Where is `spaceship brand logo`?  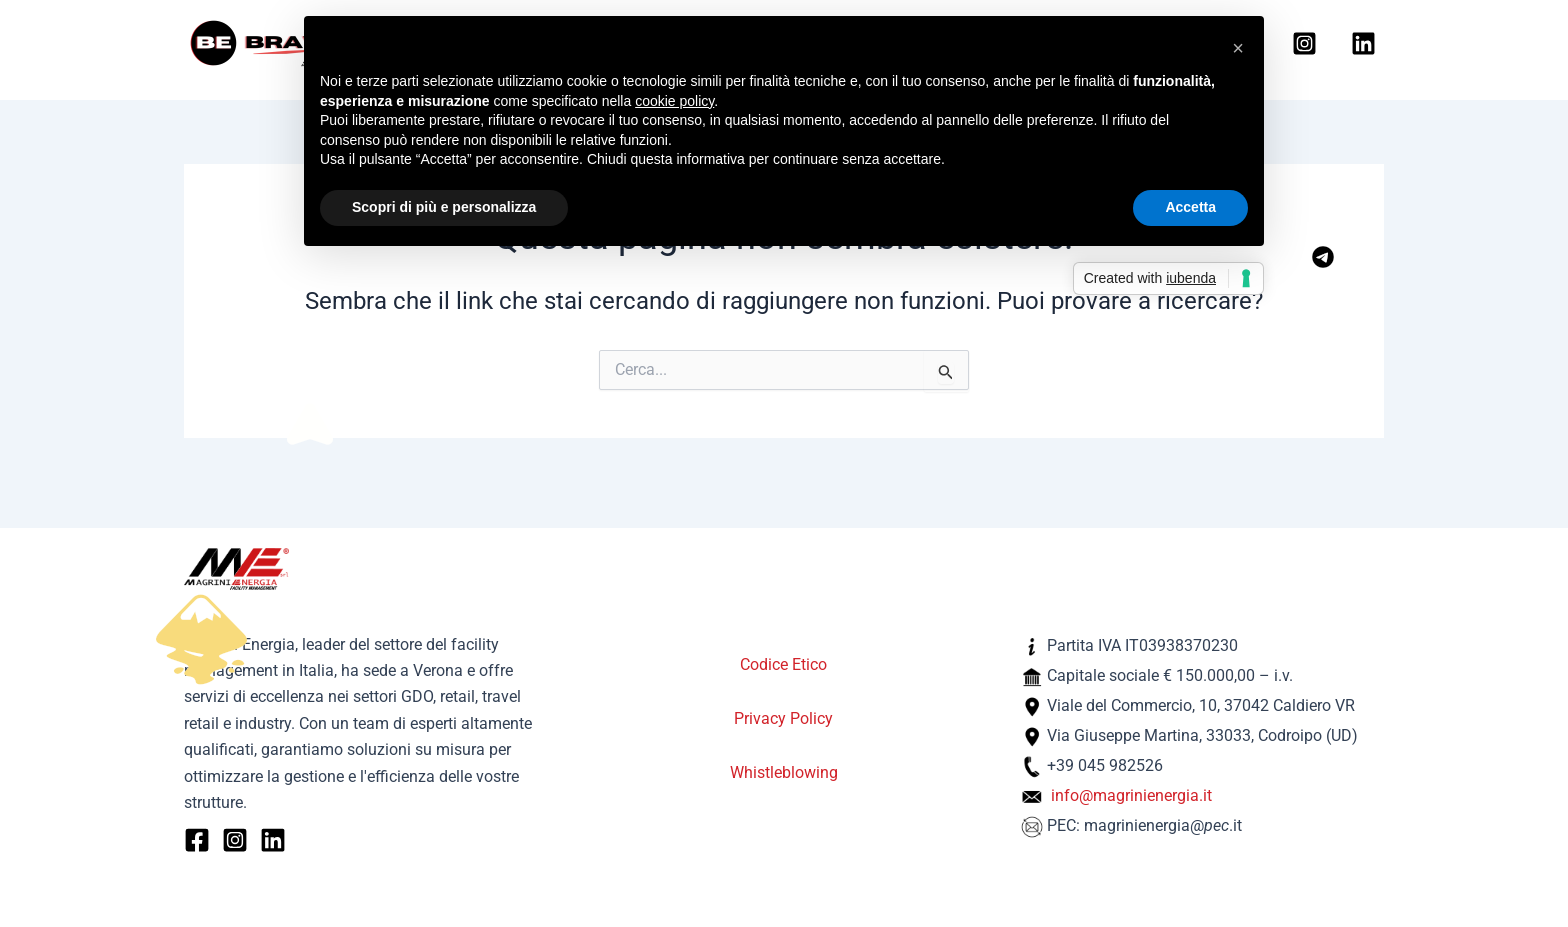 spaceship brand logo is located at coordinates (310, 424).